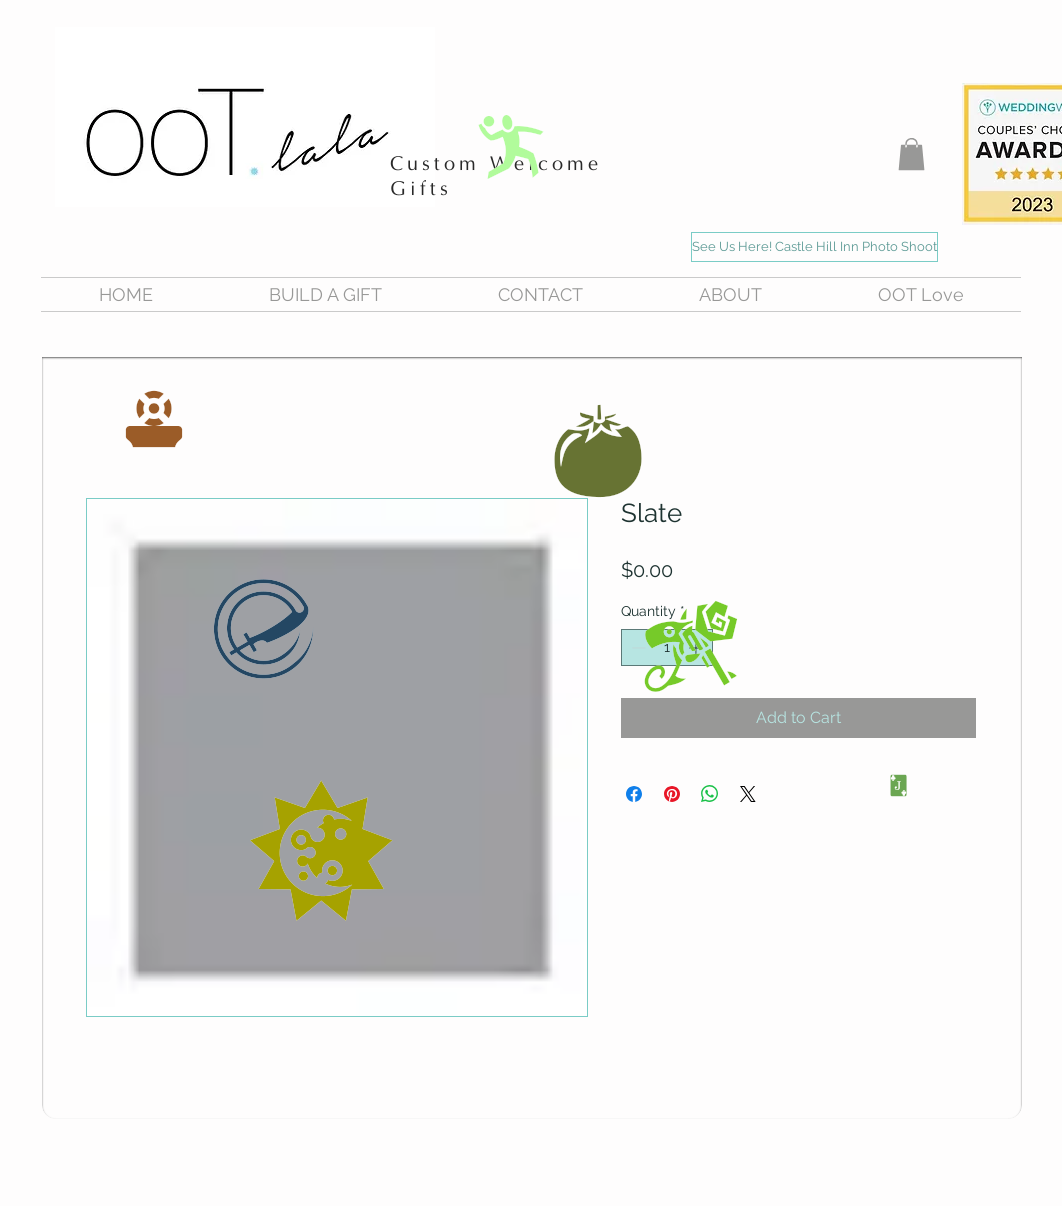 This screenshot has width=1062, height=1206. What do you see at coordinates (154, 419) in the screenshot?
I see `indicates a headshot kill or critical hit` at bounding box center [154, 419].